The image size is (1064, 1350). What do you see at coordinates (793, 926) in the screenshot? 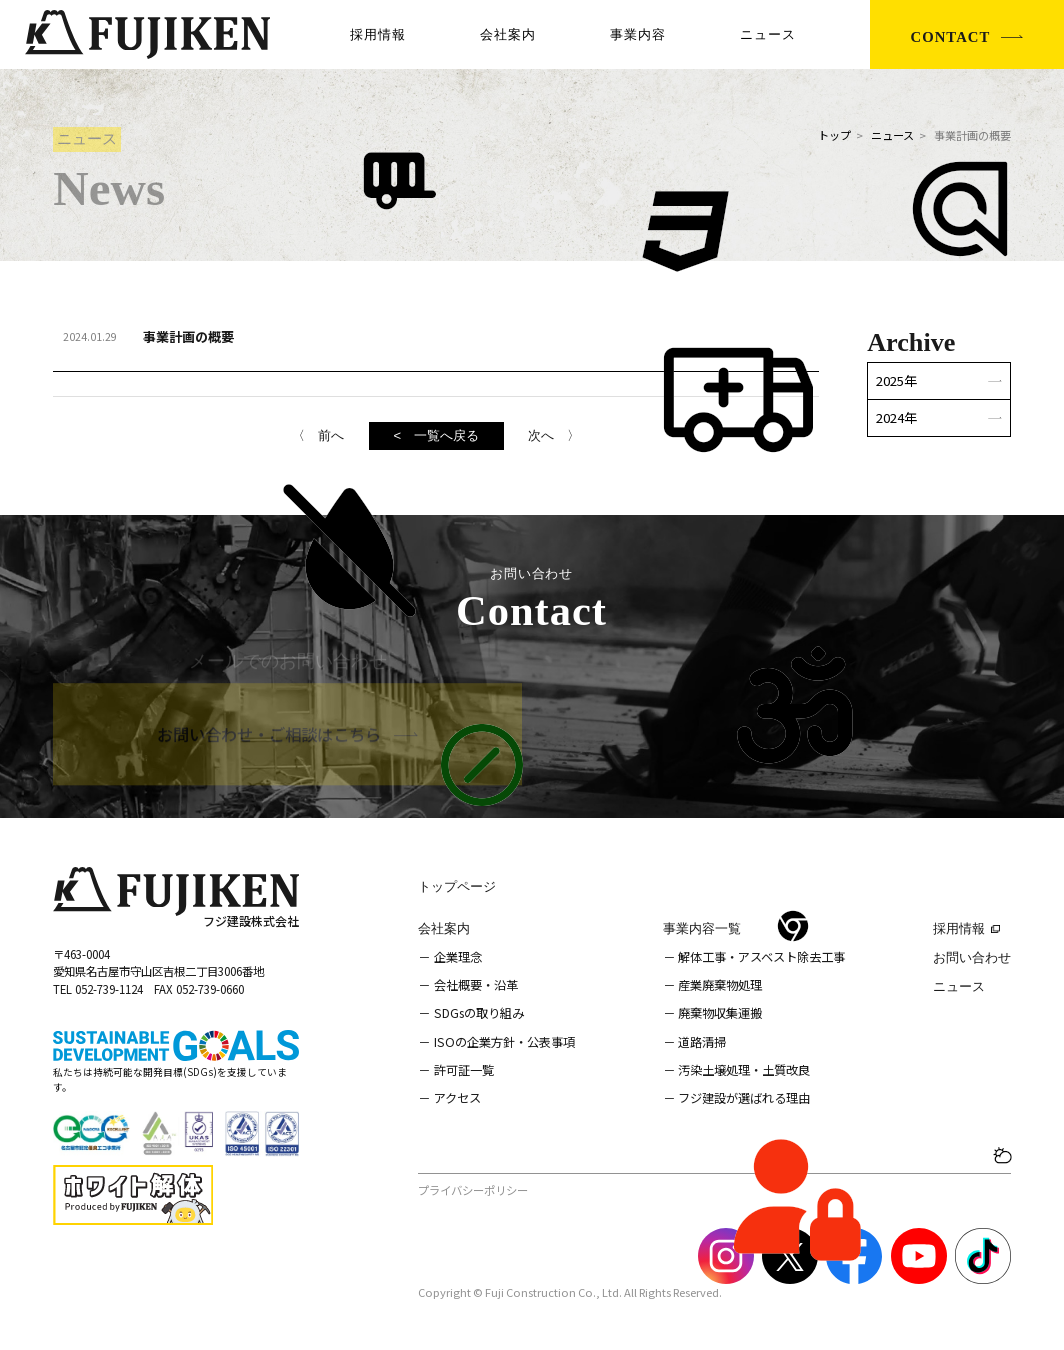
I see `open google chrome browser` at bounding box center [793, 926].